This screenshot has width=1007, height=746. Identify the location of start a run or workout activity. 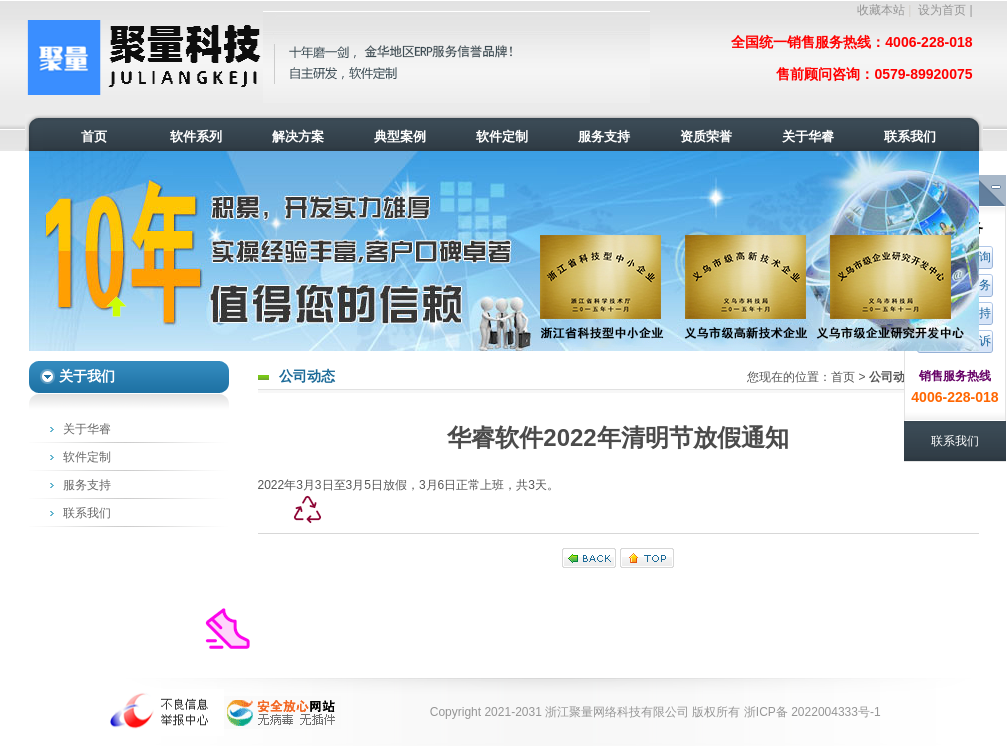
(227, 631).